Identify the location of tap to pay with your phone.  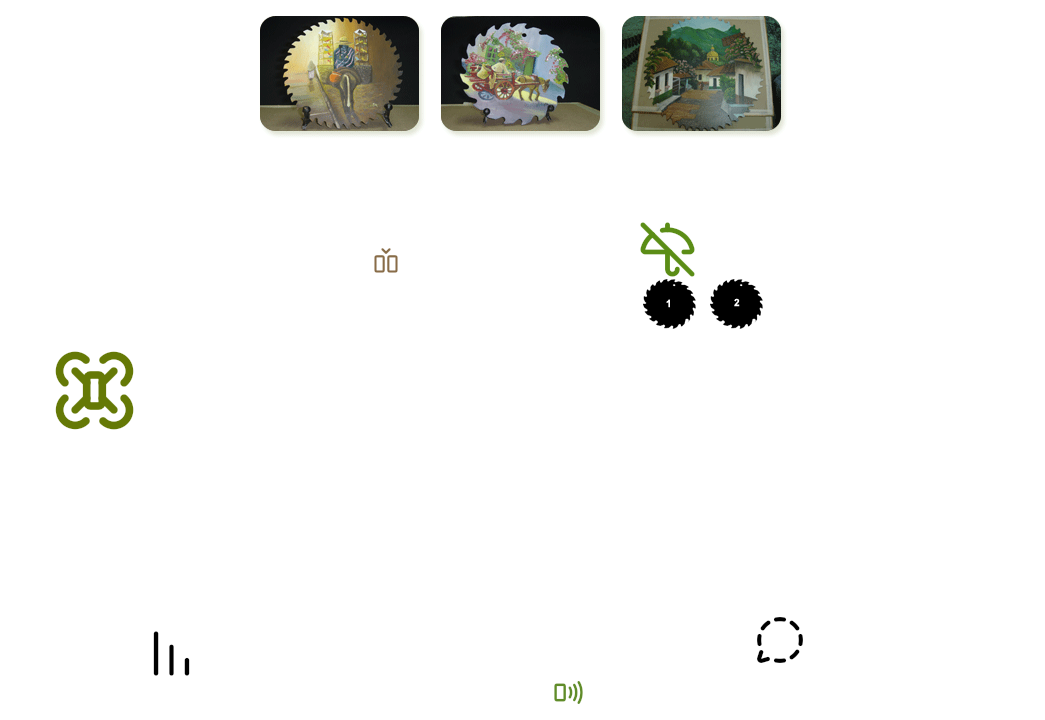
(568, 692).